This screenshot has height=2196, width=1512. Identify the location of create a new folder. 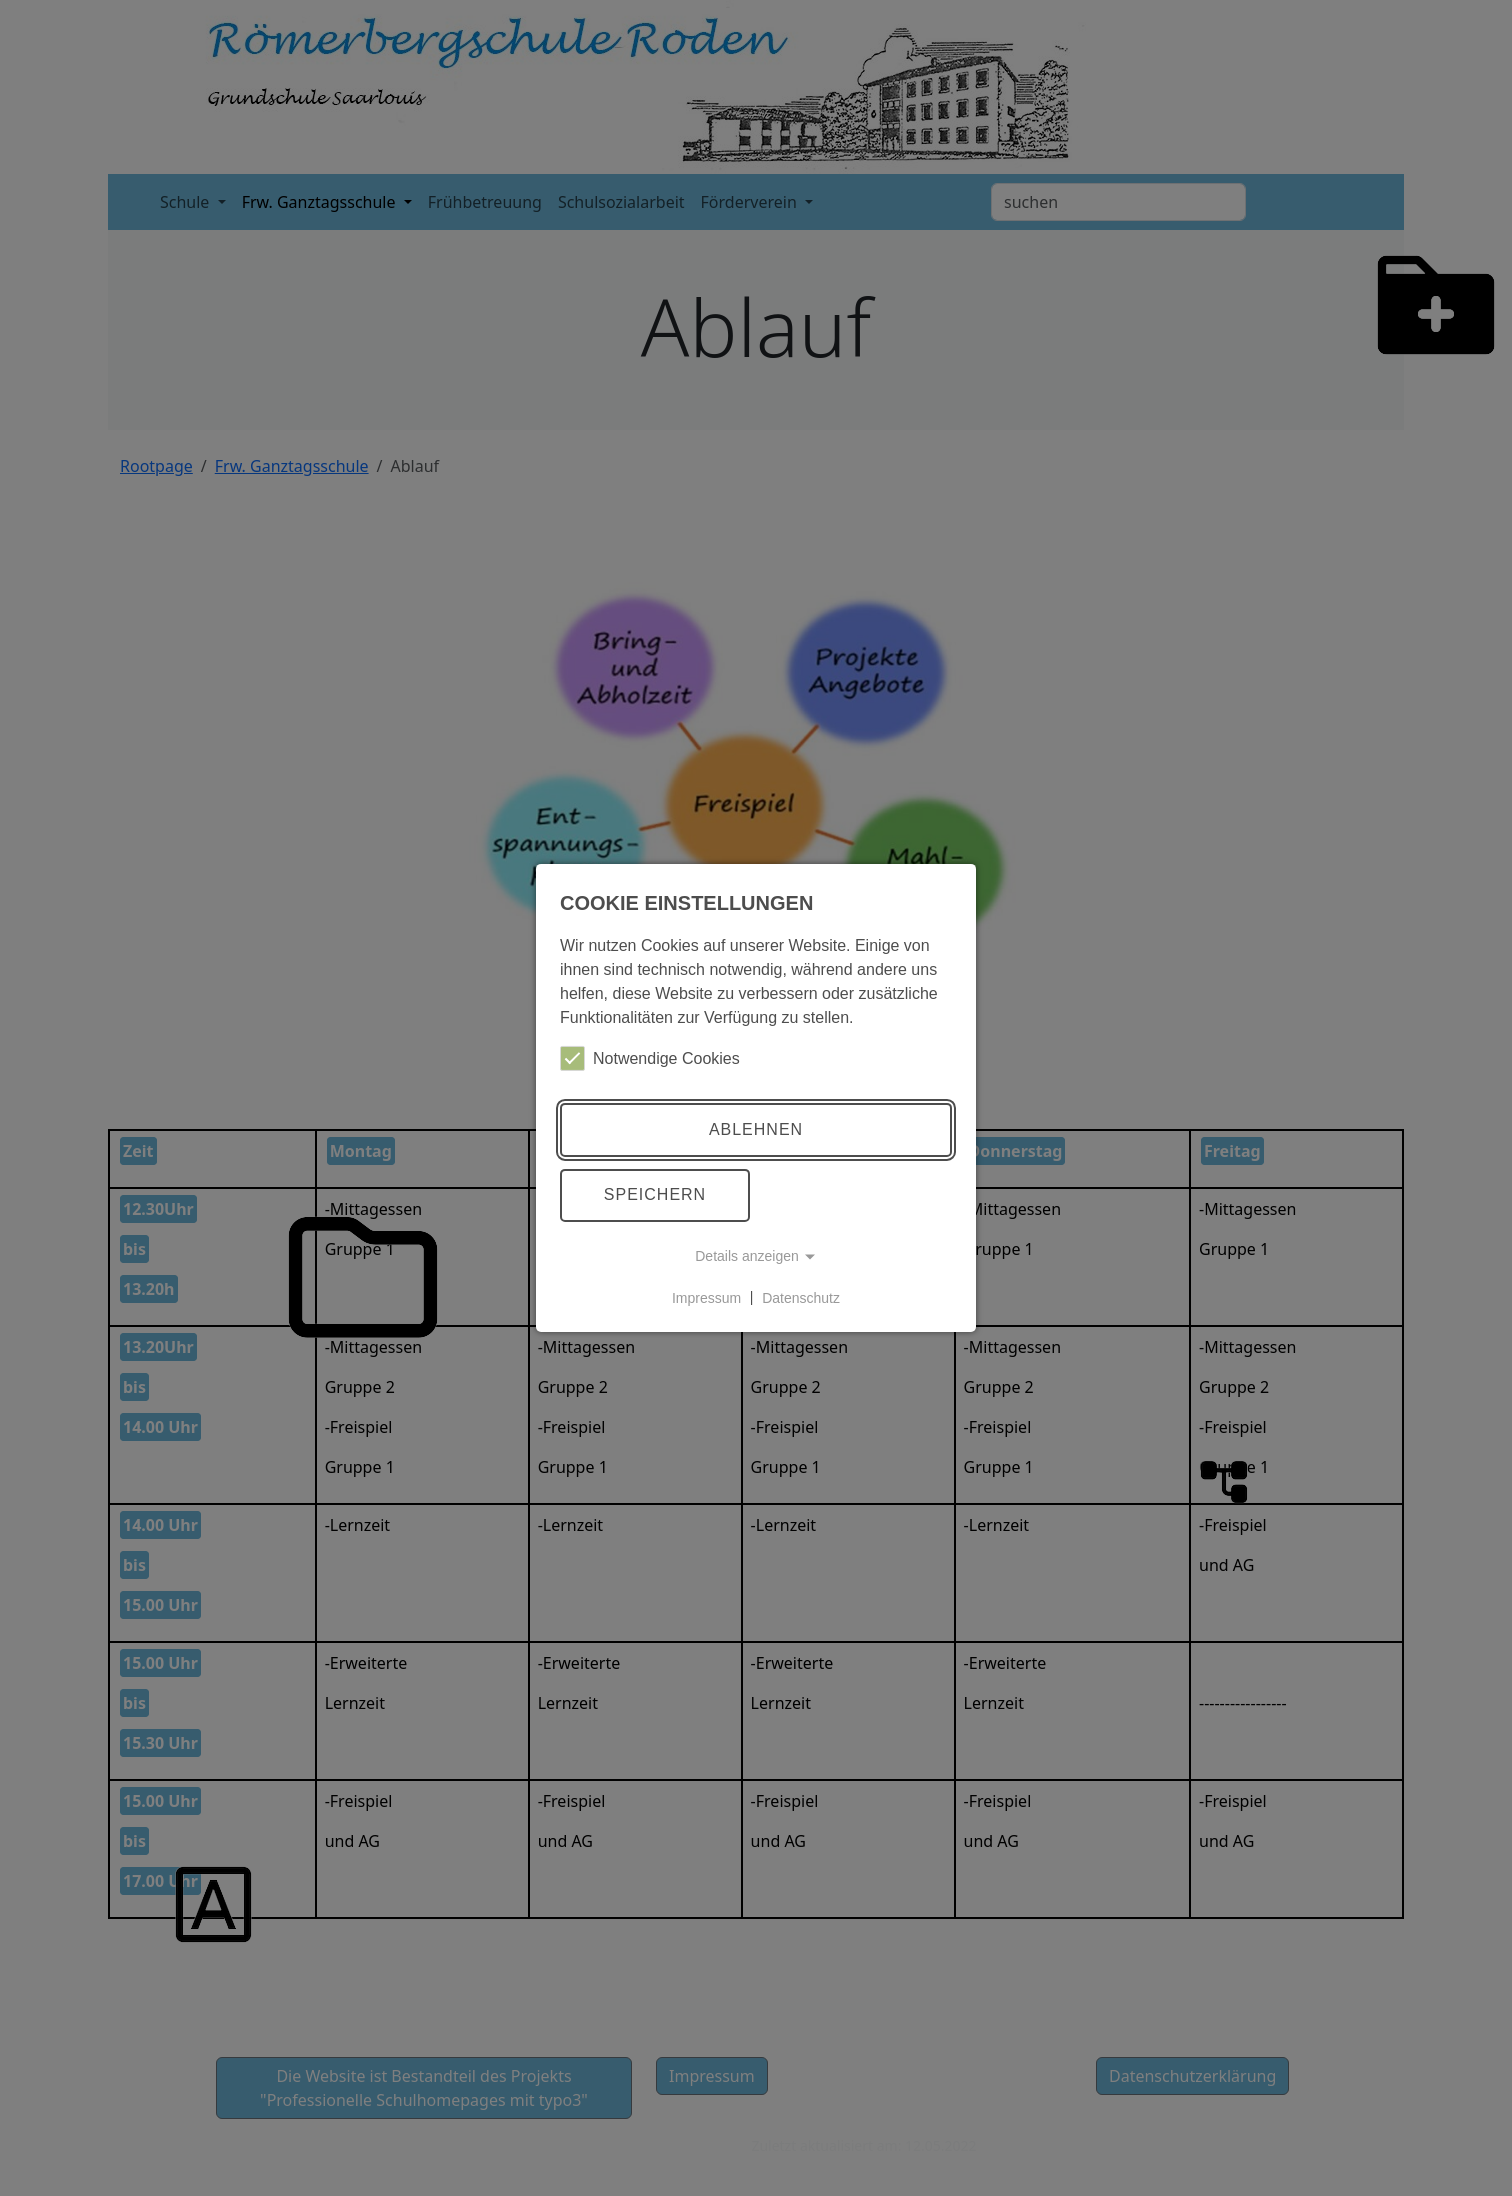
(1436, 305).